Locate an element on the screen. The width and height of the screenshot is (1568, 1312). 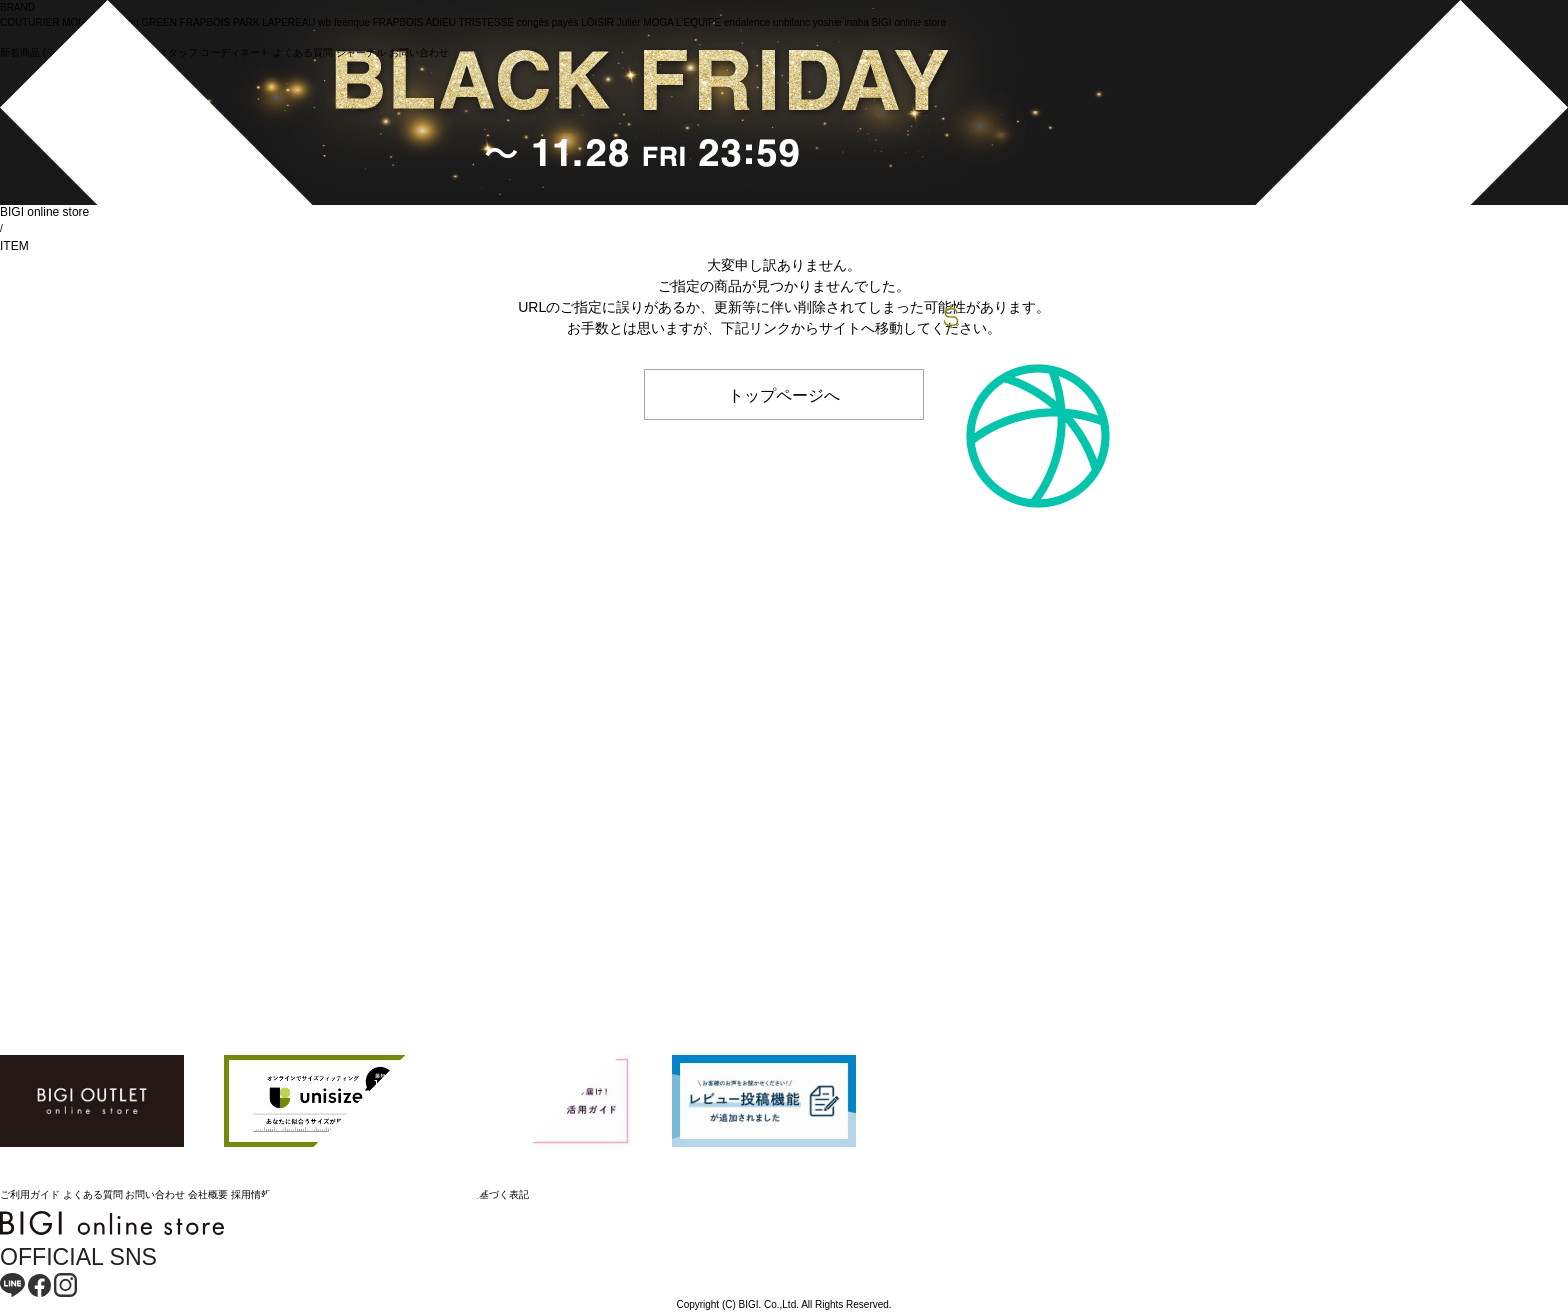
access games or entertainment section is located at coordinates (1038, 436).